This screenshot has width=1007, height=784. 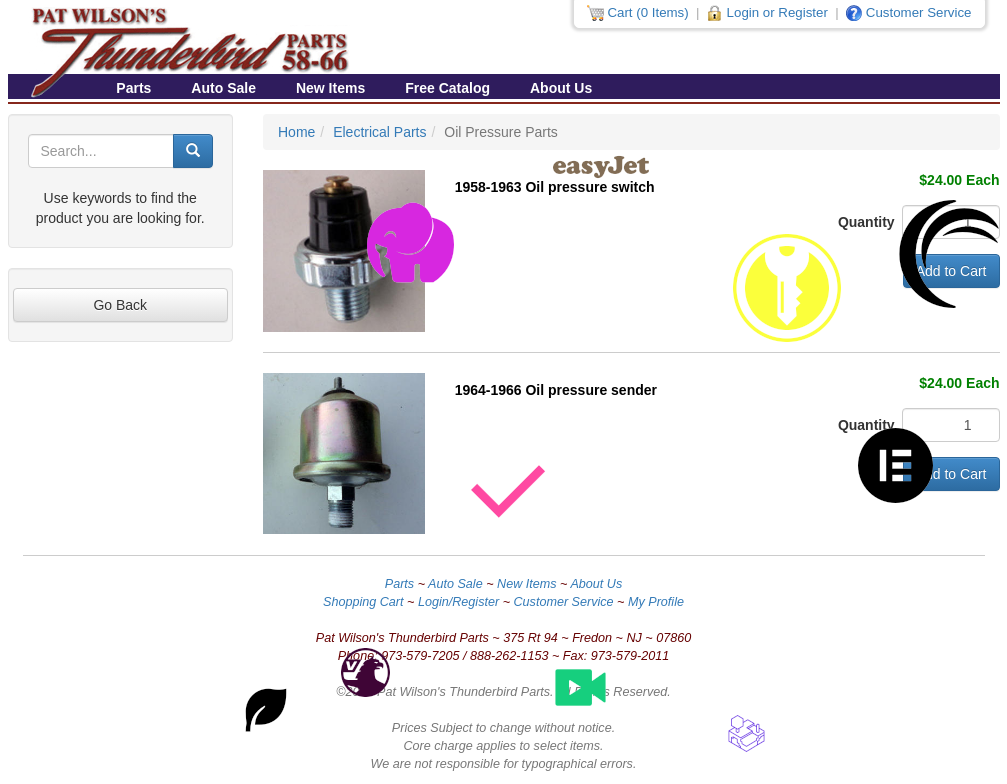 What do you see at coordinates (601, 167) in the screenshot?
I see `easyJet airline app or website` at bounding box center [601, 167].